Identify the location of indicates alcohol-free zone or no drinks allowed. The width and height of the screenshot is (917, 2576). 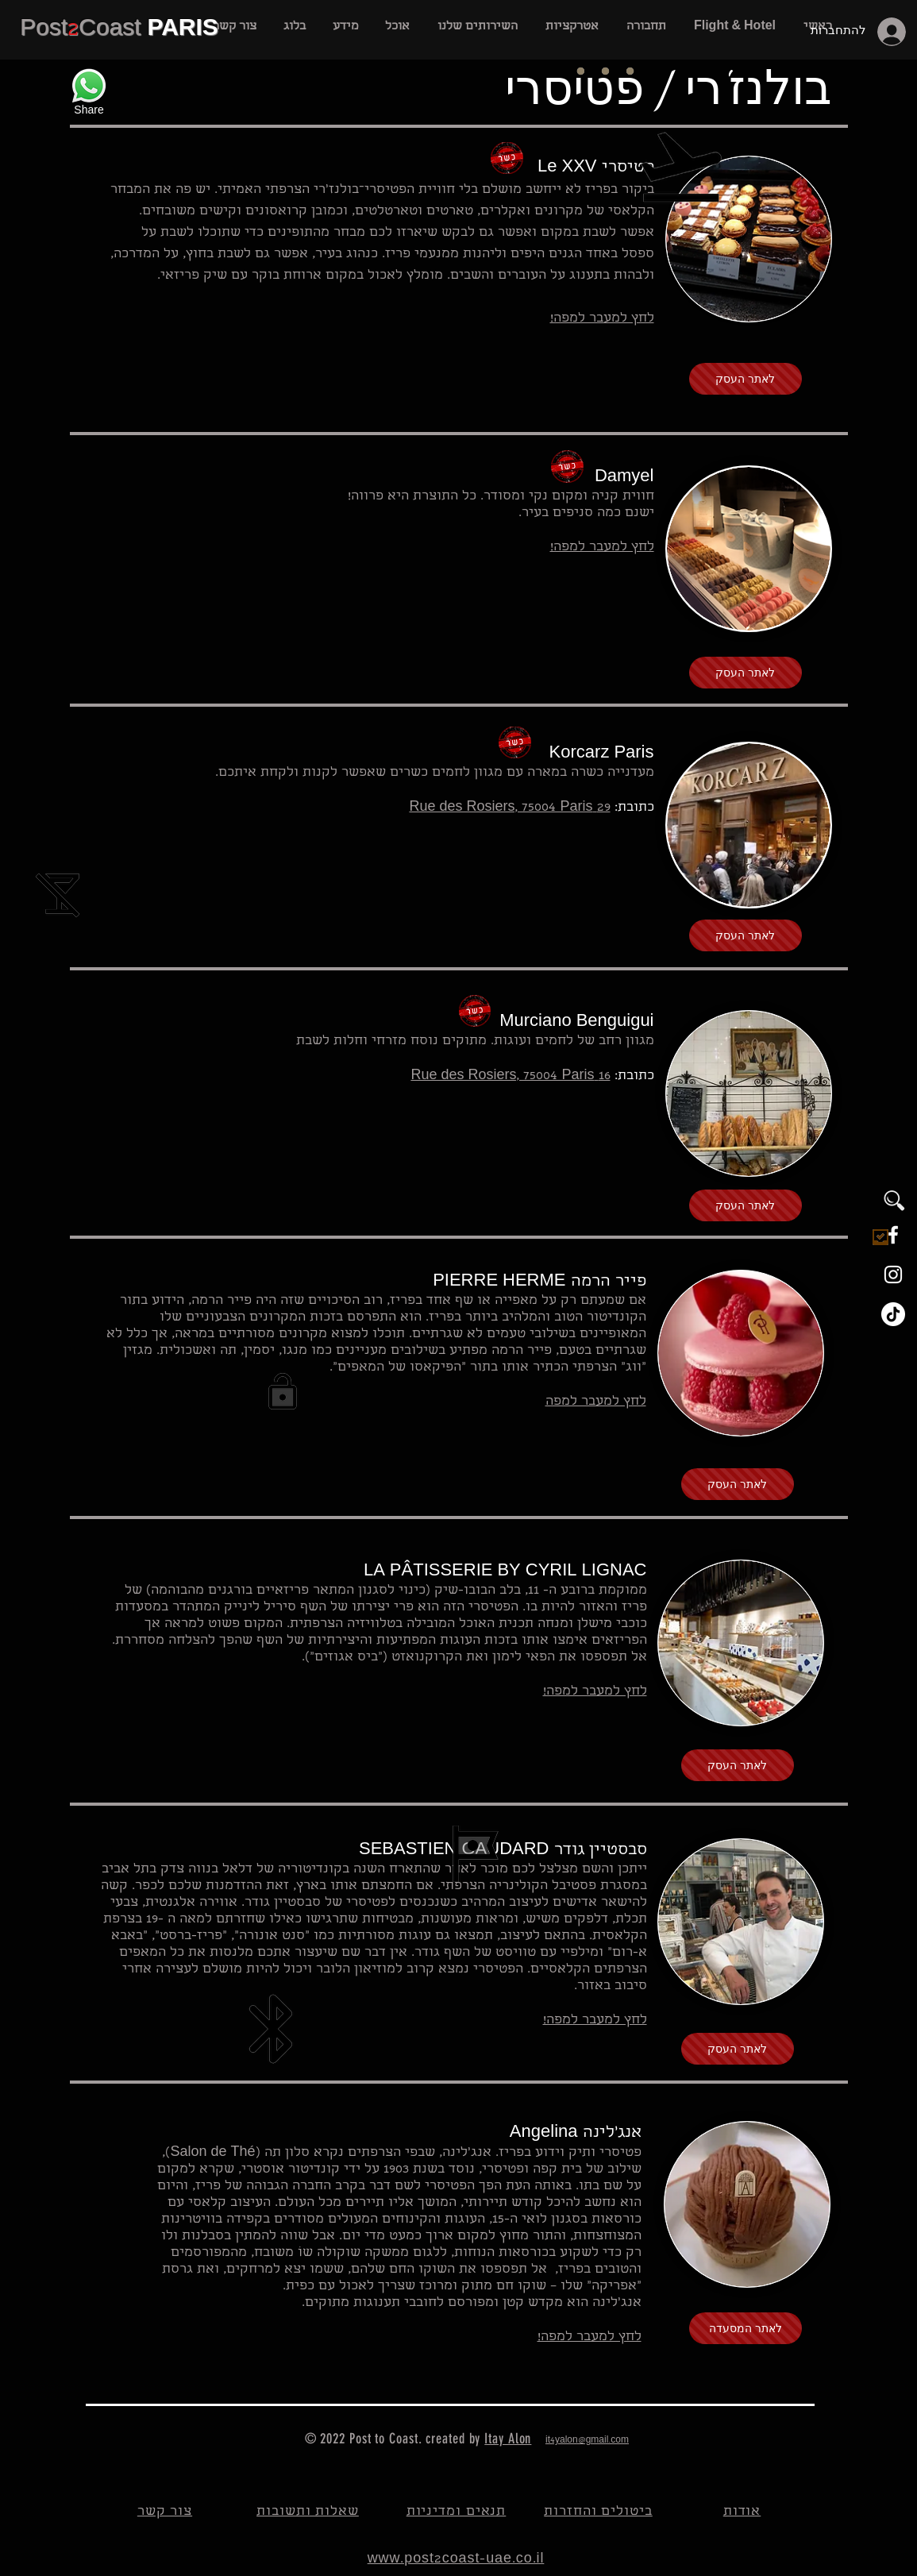
(59, 893).